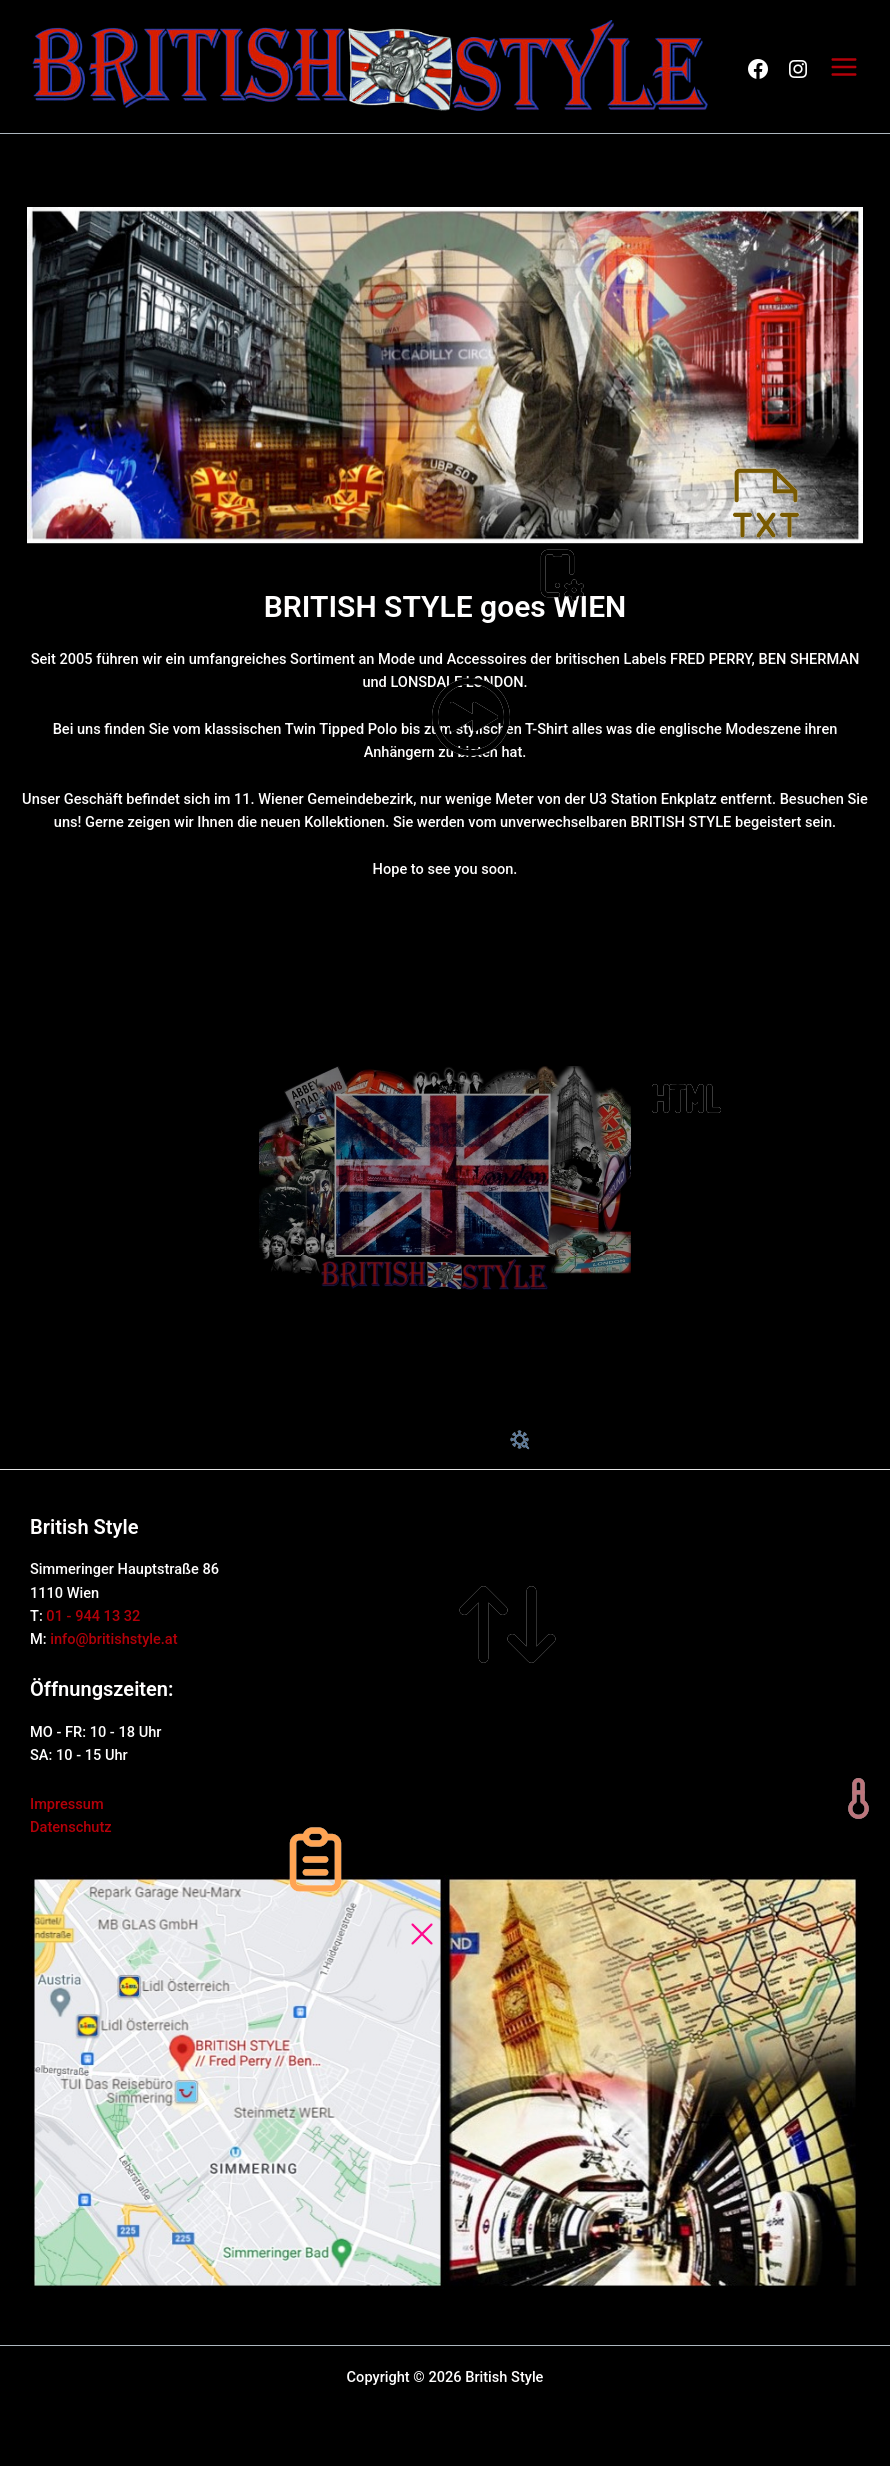 The image size is (890, 2466). I want to click on indicates HTML file type or format, so click(686, 1098).